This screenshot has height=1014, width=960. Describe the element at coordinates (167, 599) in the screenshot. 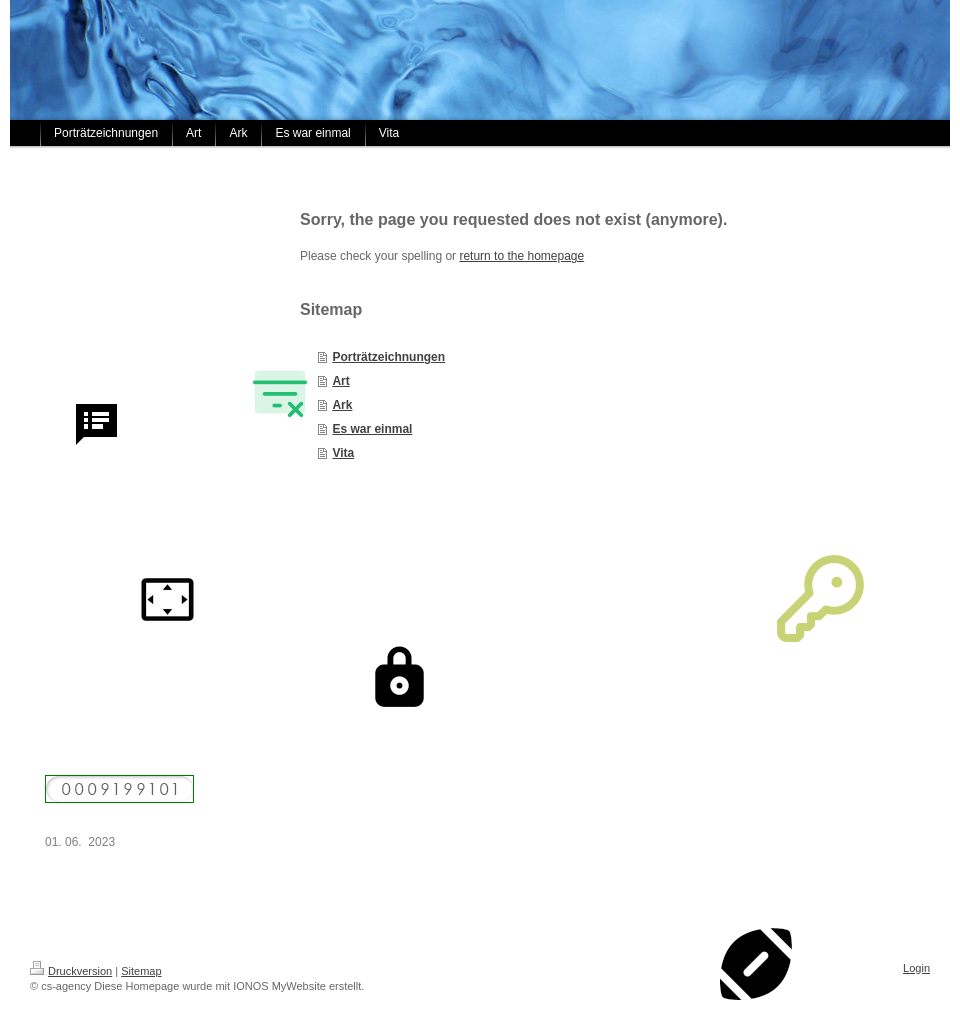

I see `adjust display overscan settings` at that location.